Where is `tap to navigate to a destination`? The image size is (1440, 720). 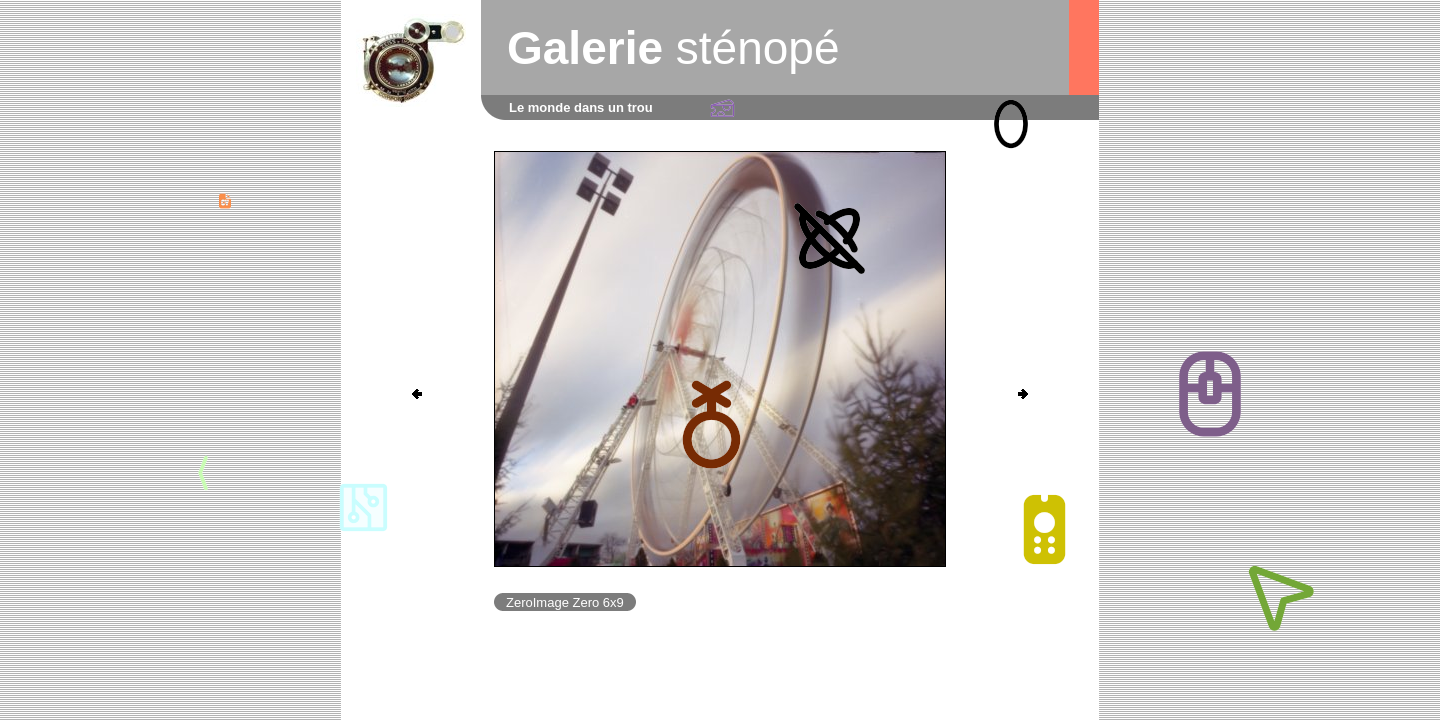 tap to navigate to a destination is located at coordinates (1276, 593).